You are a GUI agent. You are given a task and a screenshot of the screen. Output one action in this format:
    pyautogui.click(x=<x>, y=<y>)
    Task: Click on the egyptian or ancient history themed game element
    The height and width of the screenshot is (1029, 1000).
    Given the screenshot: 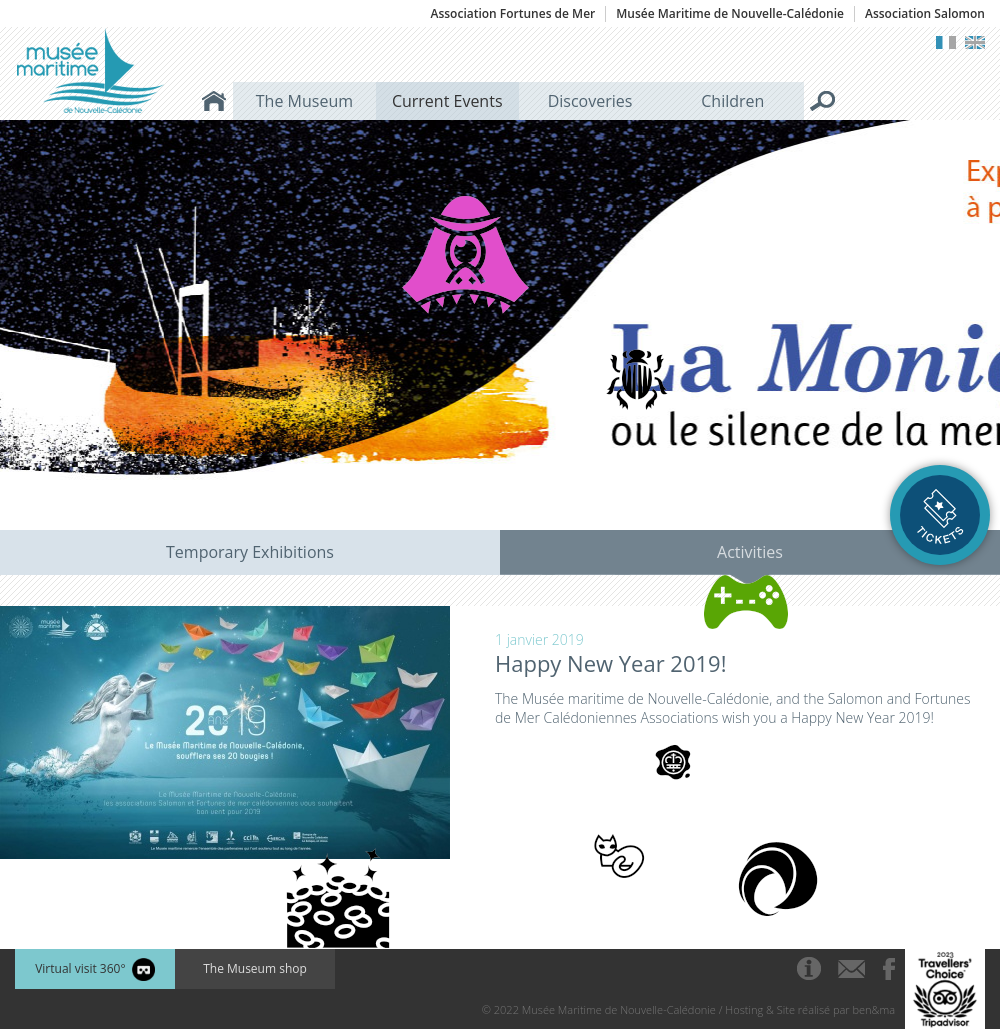 What is the action you would take?
    pyautogui.click(x=637, y=380)
    